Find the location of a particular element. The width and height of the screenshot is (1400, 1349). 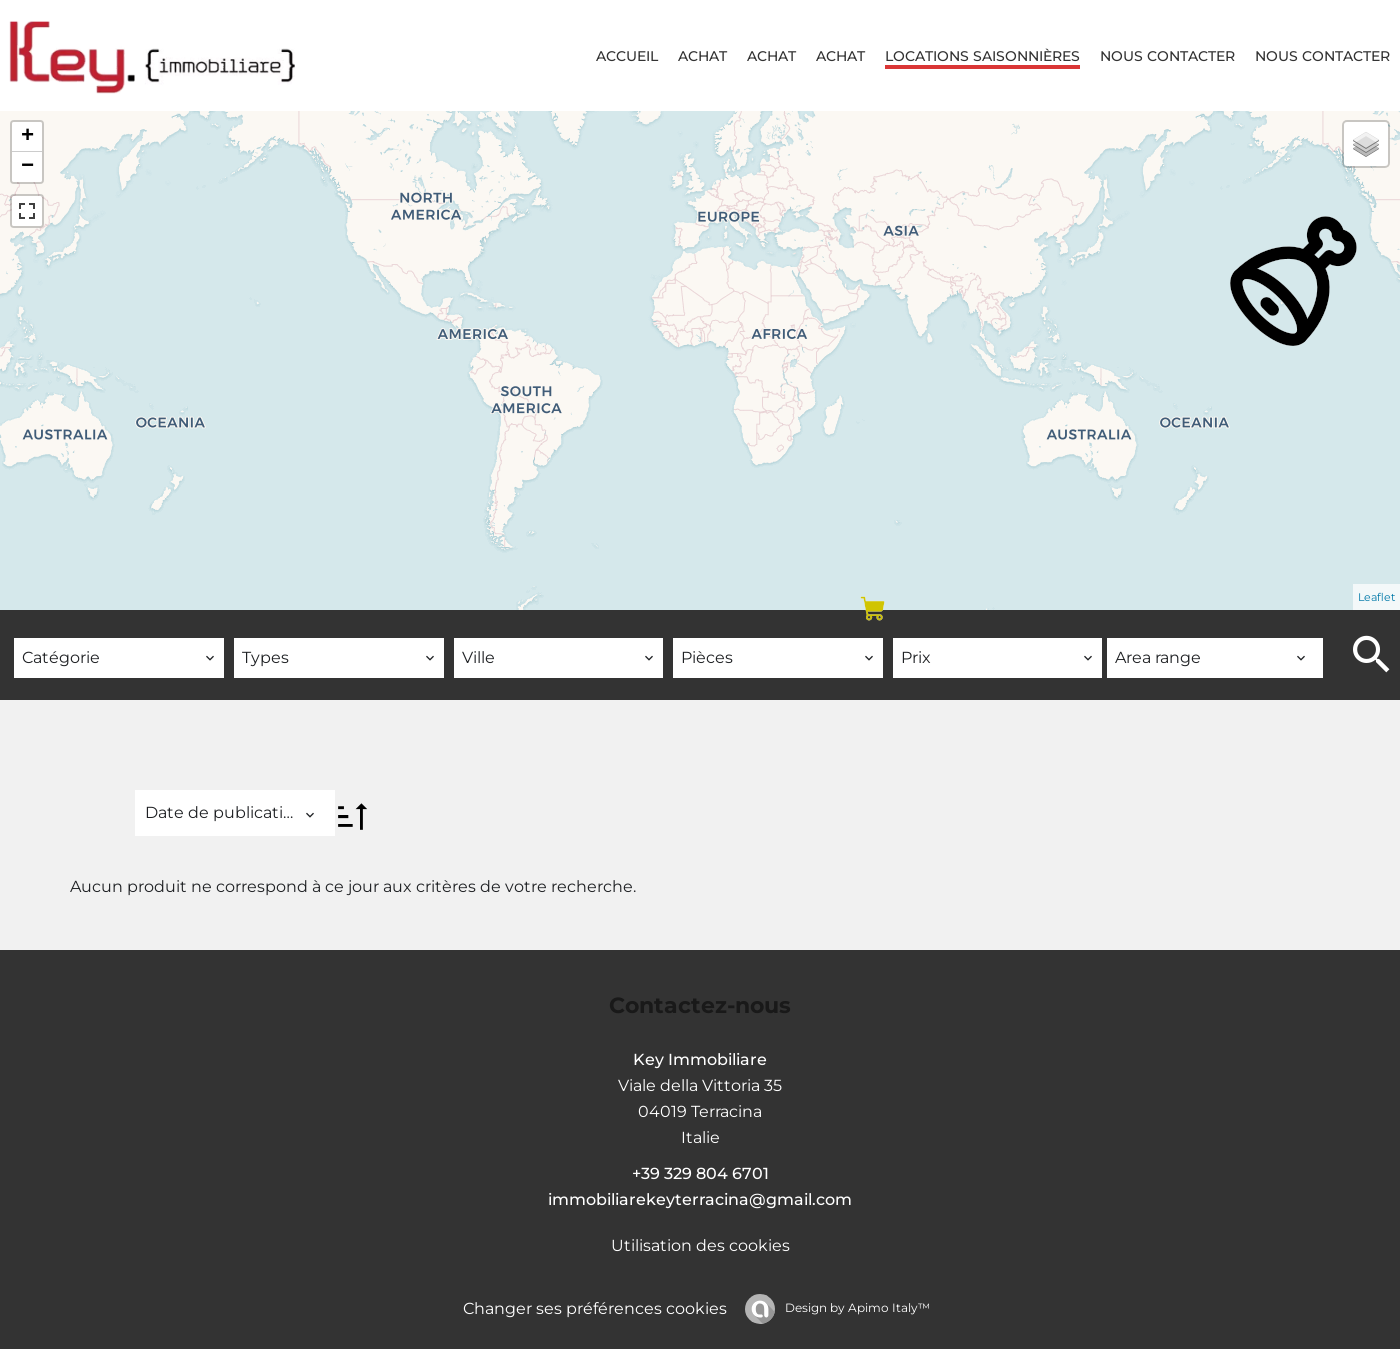

filter recipes by meat dishes is located at coordinates (1294, 278).